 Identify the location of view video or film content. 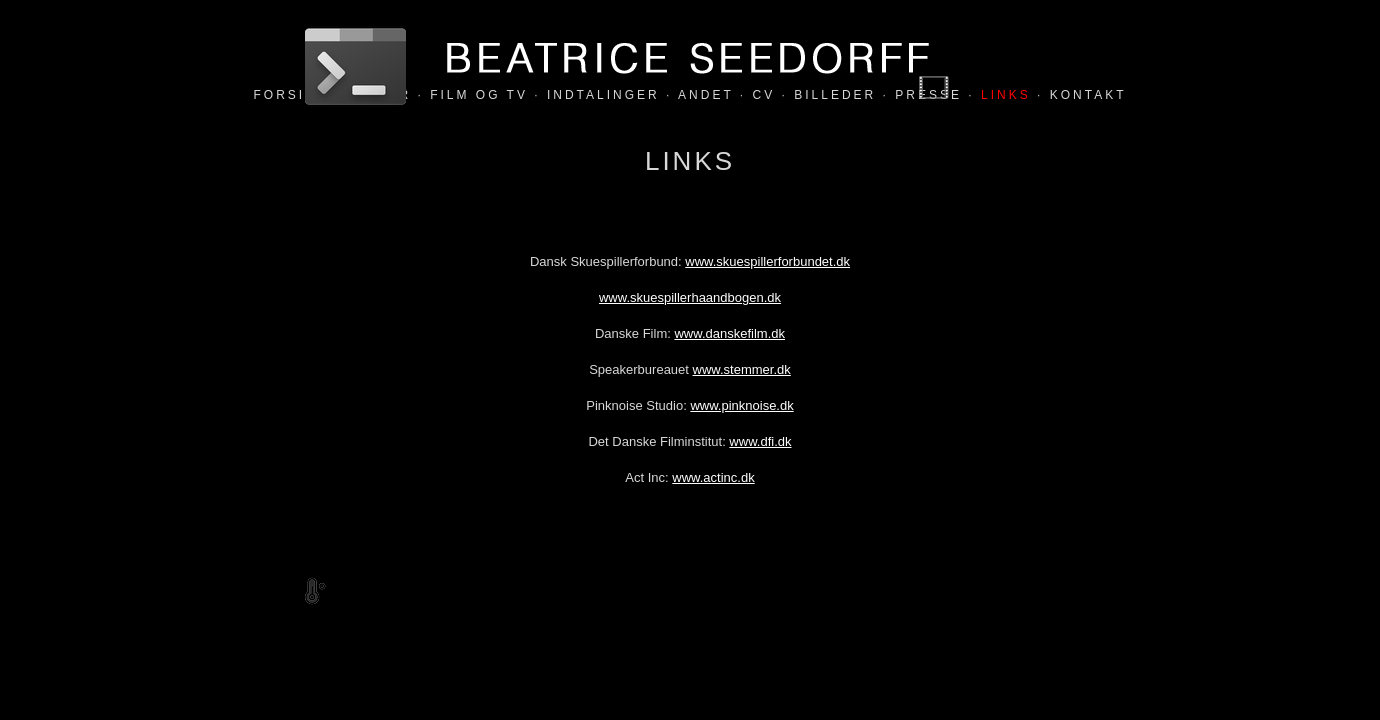
(934, 91).